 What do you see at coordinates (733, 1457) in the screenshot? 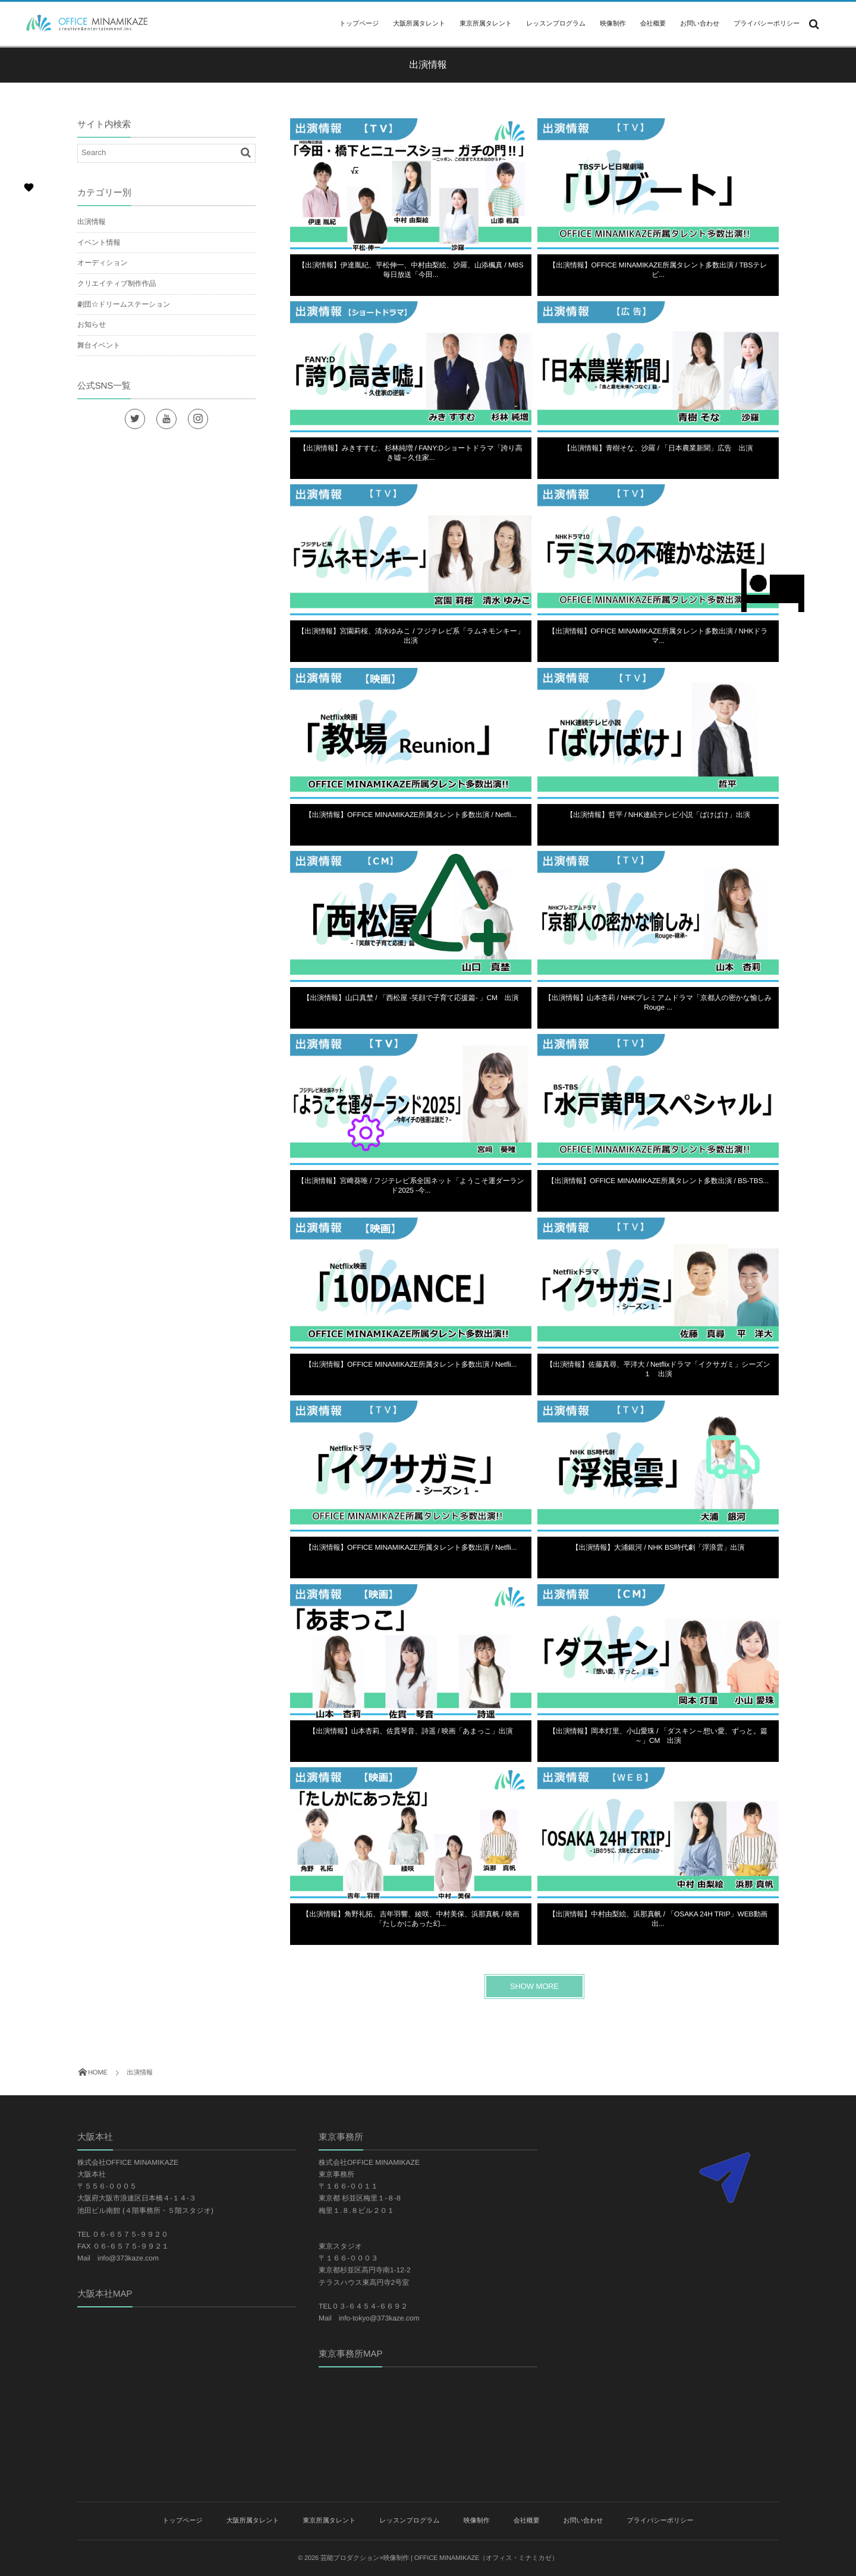
I see `track your delivery or shipment` at bounding box center [733, 1457].